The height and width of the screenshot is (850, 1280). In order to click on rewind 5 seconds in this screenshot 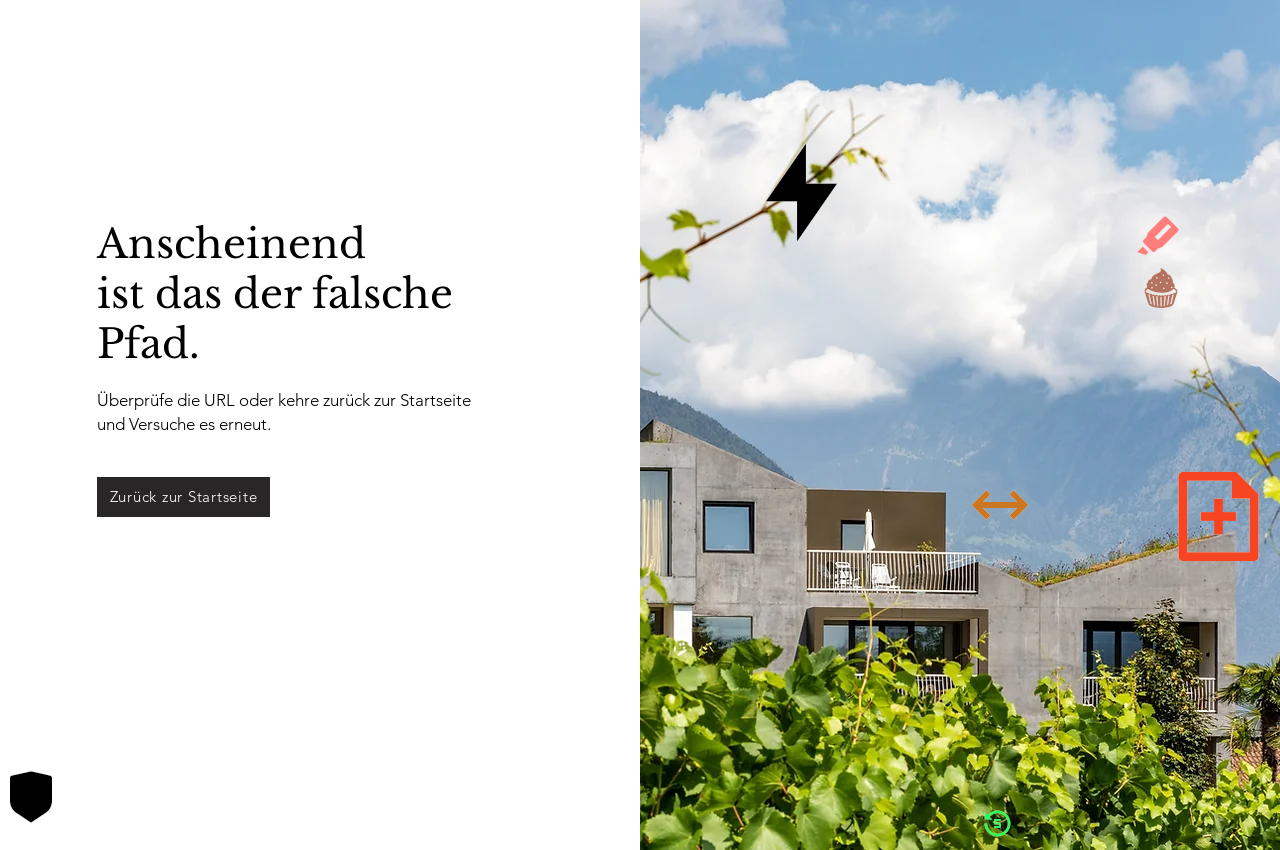, I will do `click(997, 823)`.